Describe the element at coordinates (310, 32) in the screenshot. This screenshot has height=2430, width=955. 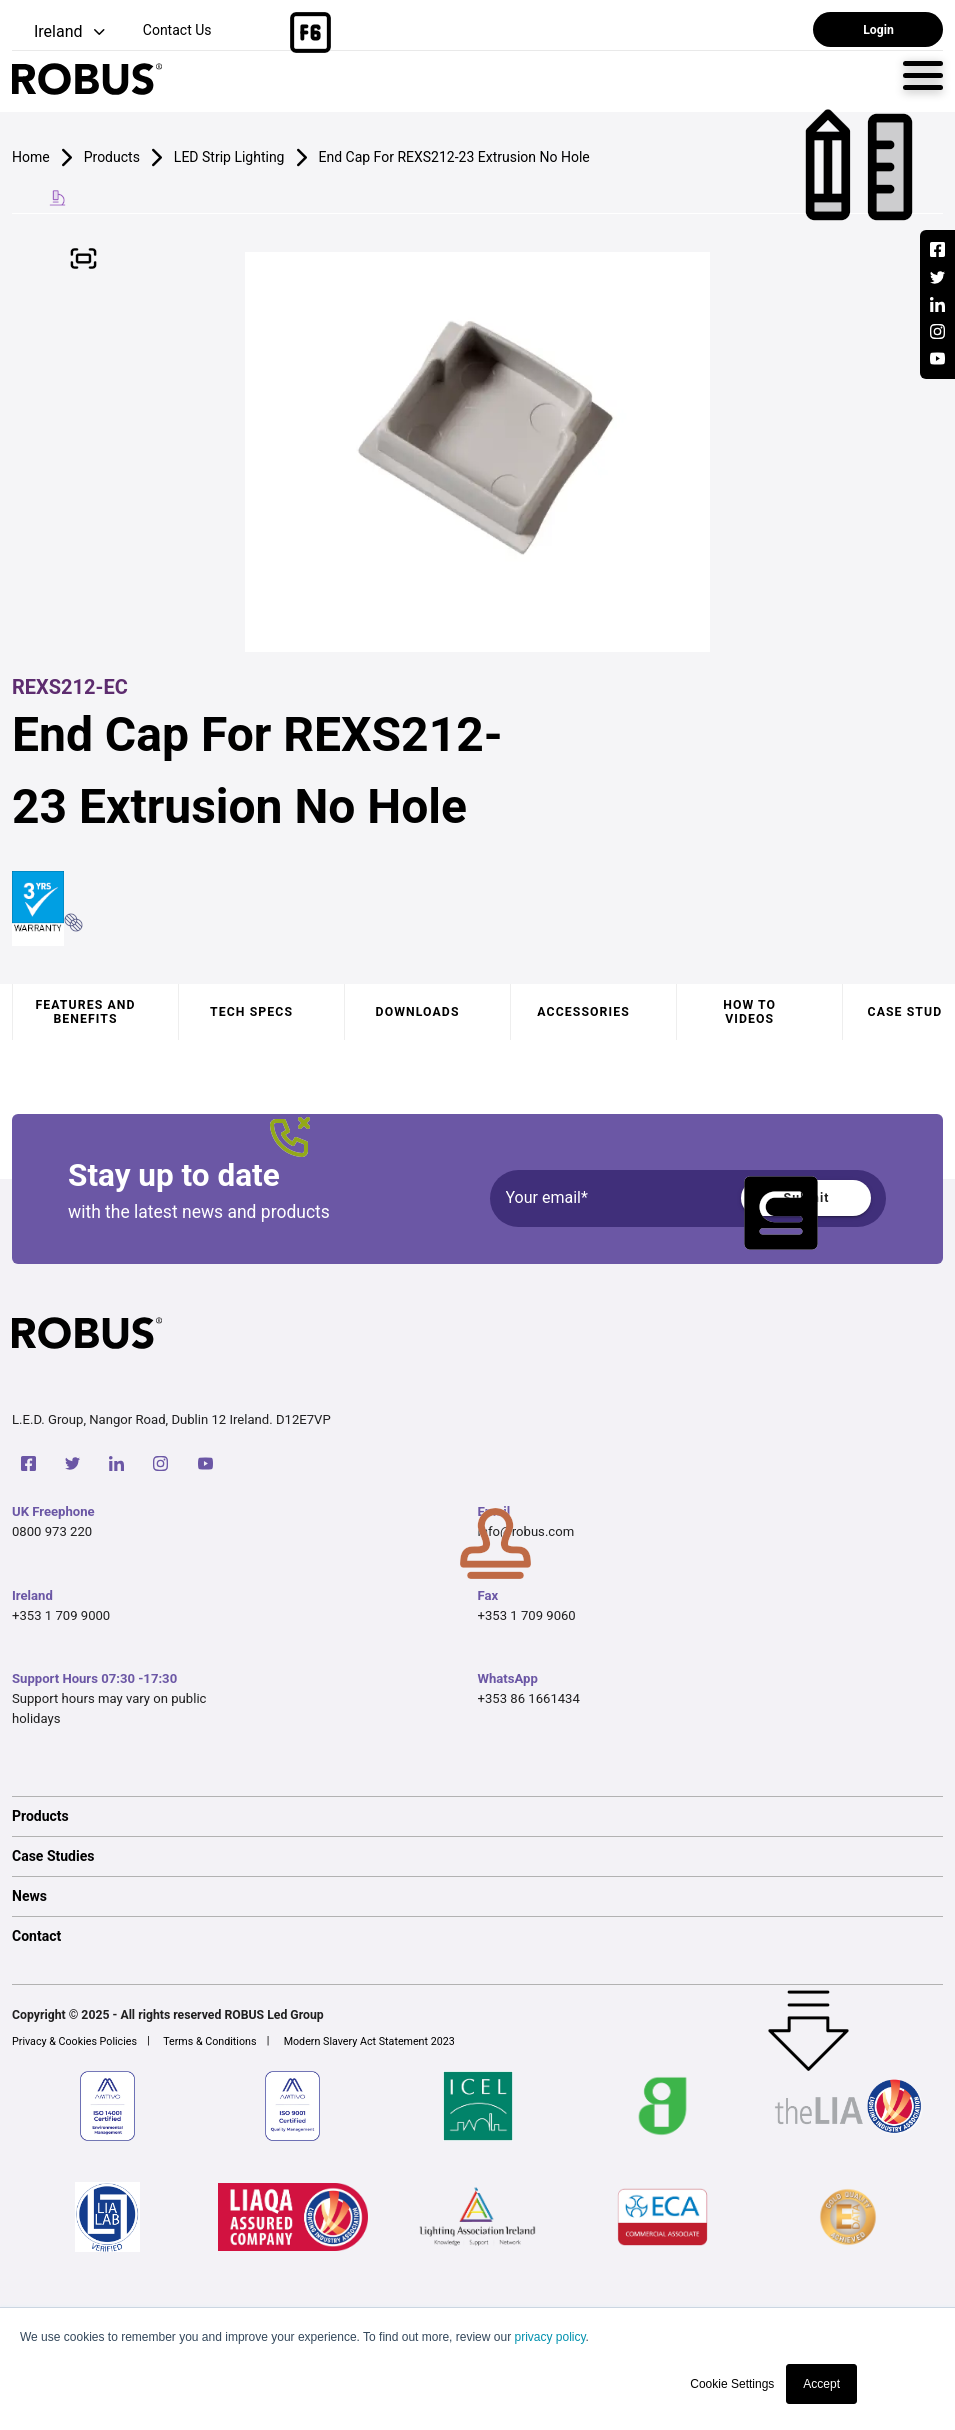
I see `press F6 keyboard shortcut` at that location.